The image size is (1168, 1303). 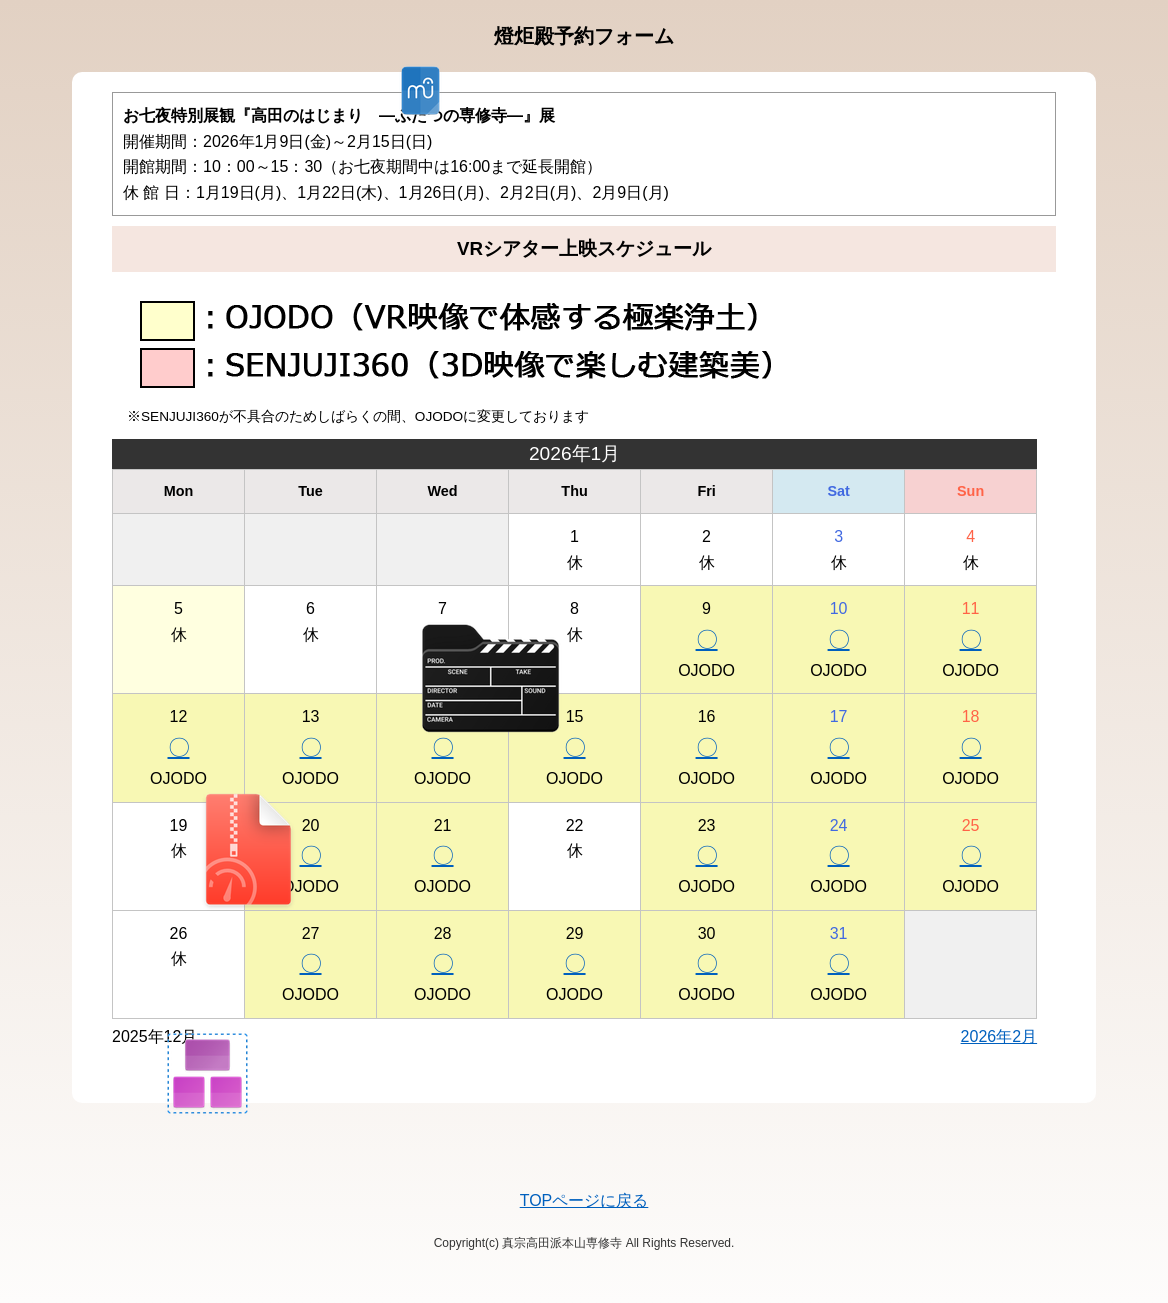 What do you see at coordinates (490, 682) in the screenshot?
I see `open your movies folder` at bounding box center [490, 682].